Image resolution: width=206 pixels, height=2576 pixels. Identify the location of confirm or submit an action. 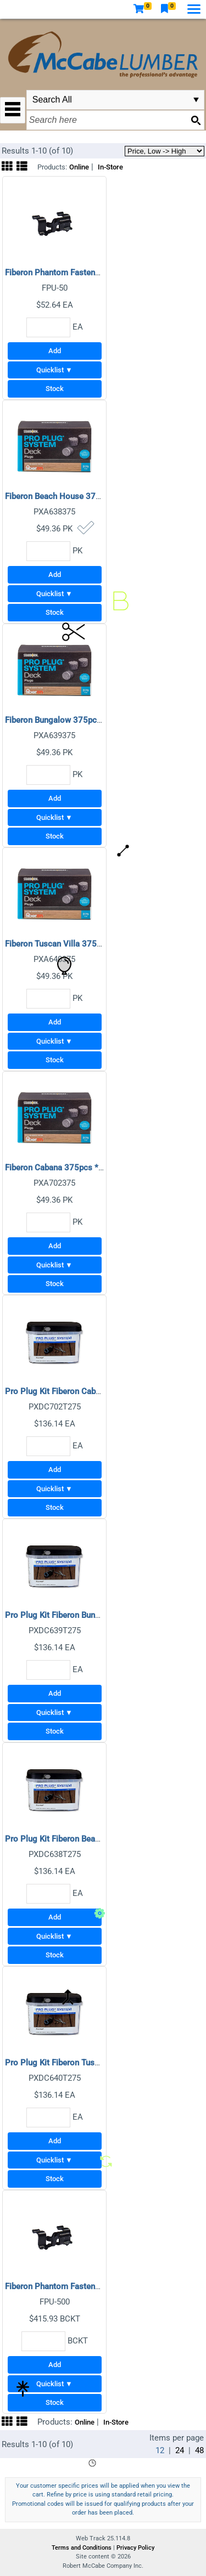
(85, 527).